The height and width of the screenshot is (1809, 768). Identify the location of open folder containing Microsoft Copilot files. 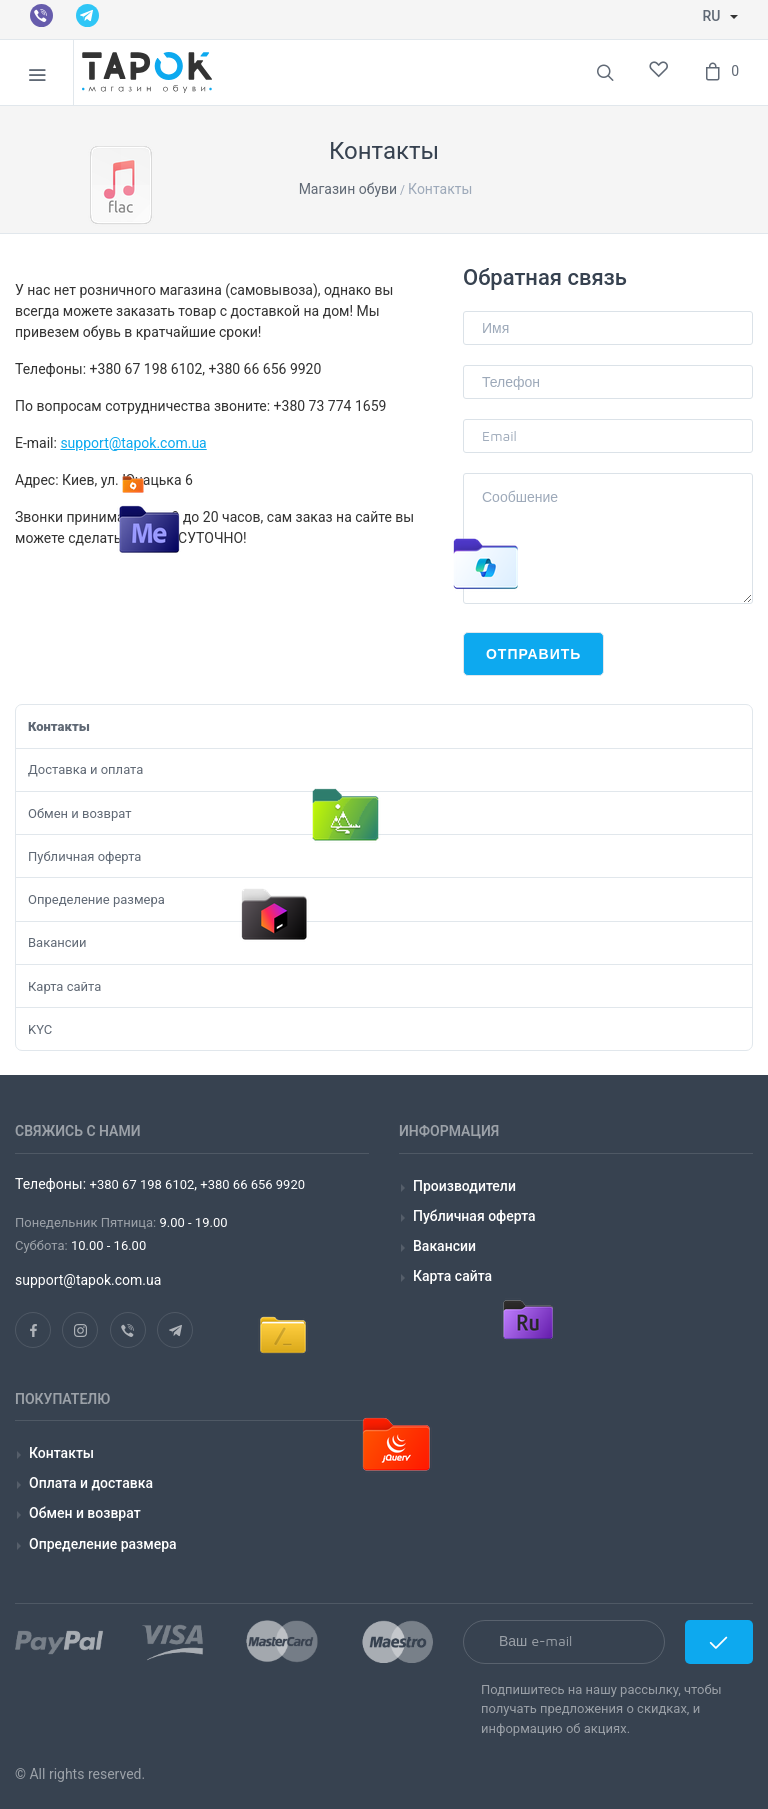
(485, 565).